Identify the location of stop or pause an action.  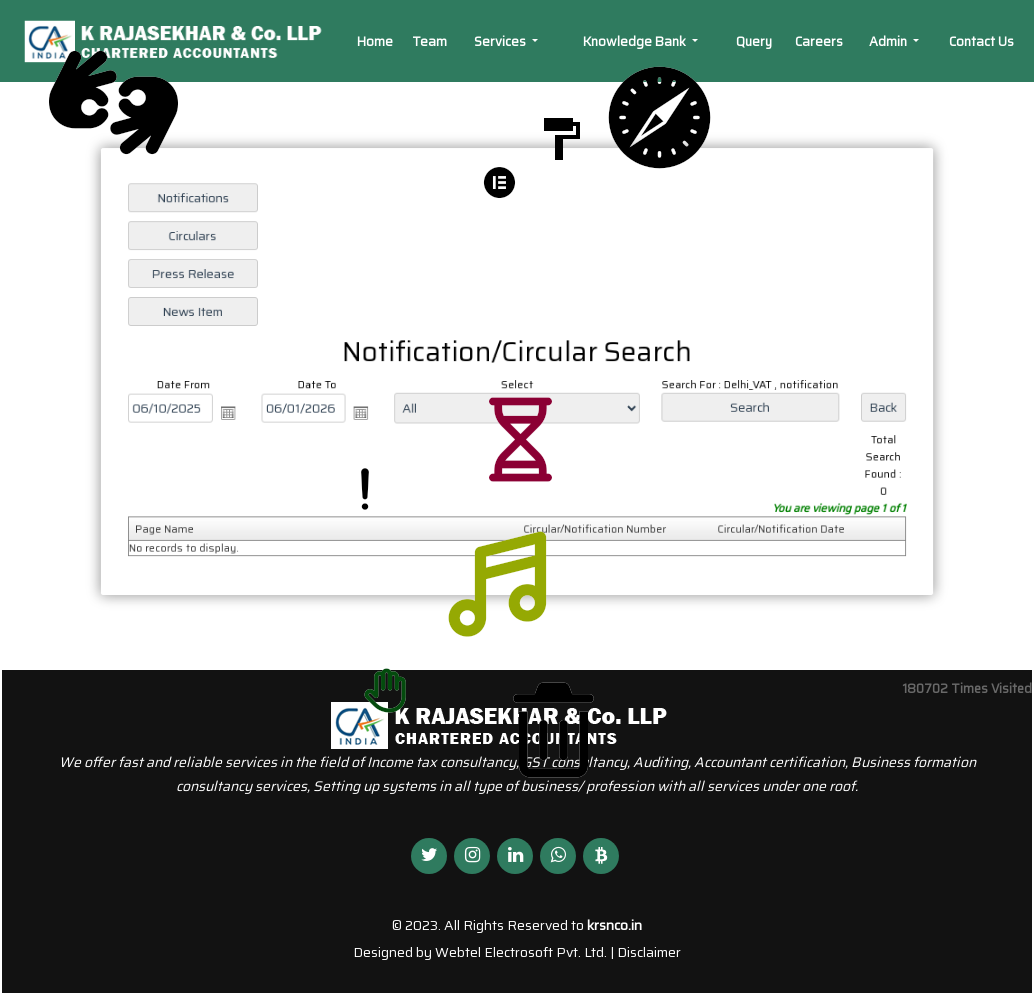
(386, 690).